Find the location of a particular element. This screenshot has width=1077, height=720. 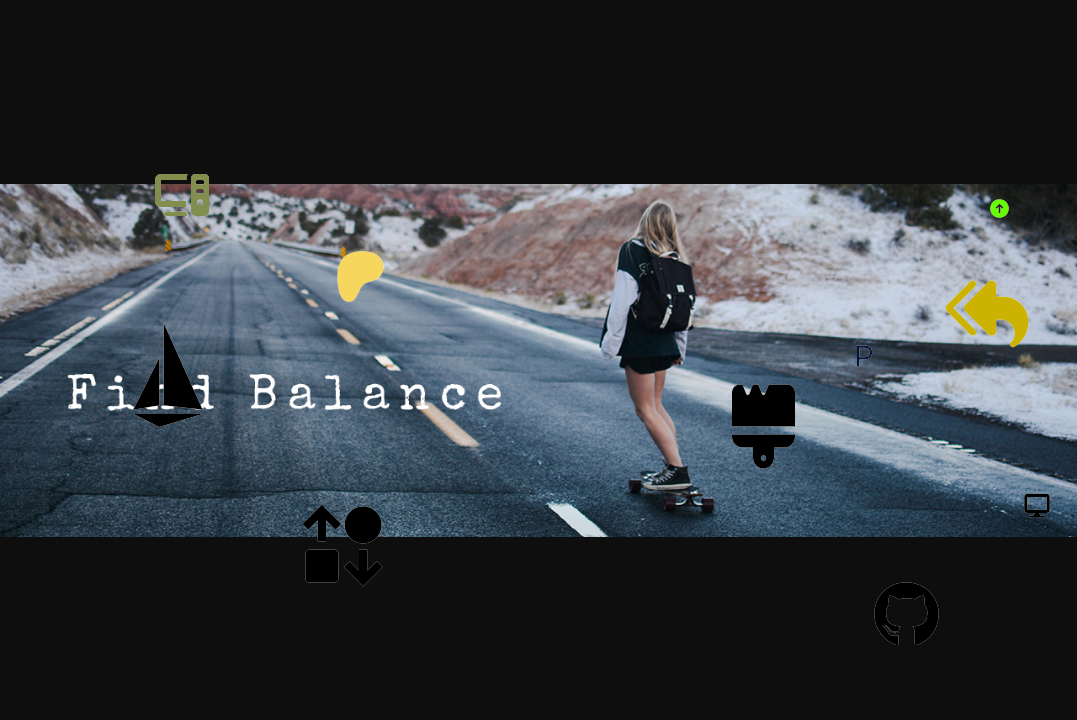

access painting or drawing tools is located at coordinates (763, 426).